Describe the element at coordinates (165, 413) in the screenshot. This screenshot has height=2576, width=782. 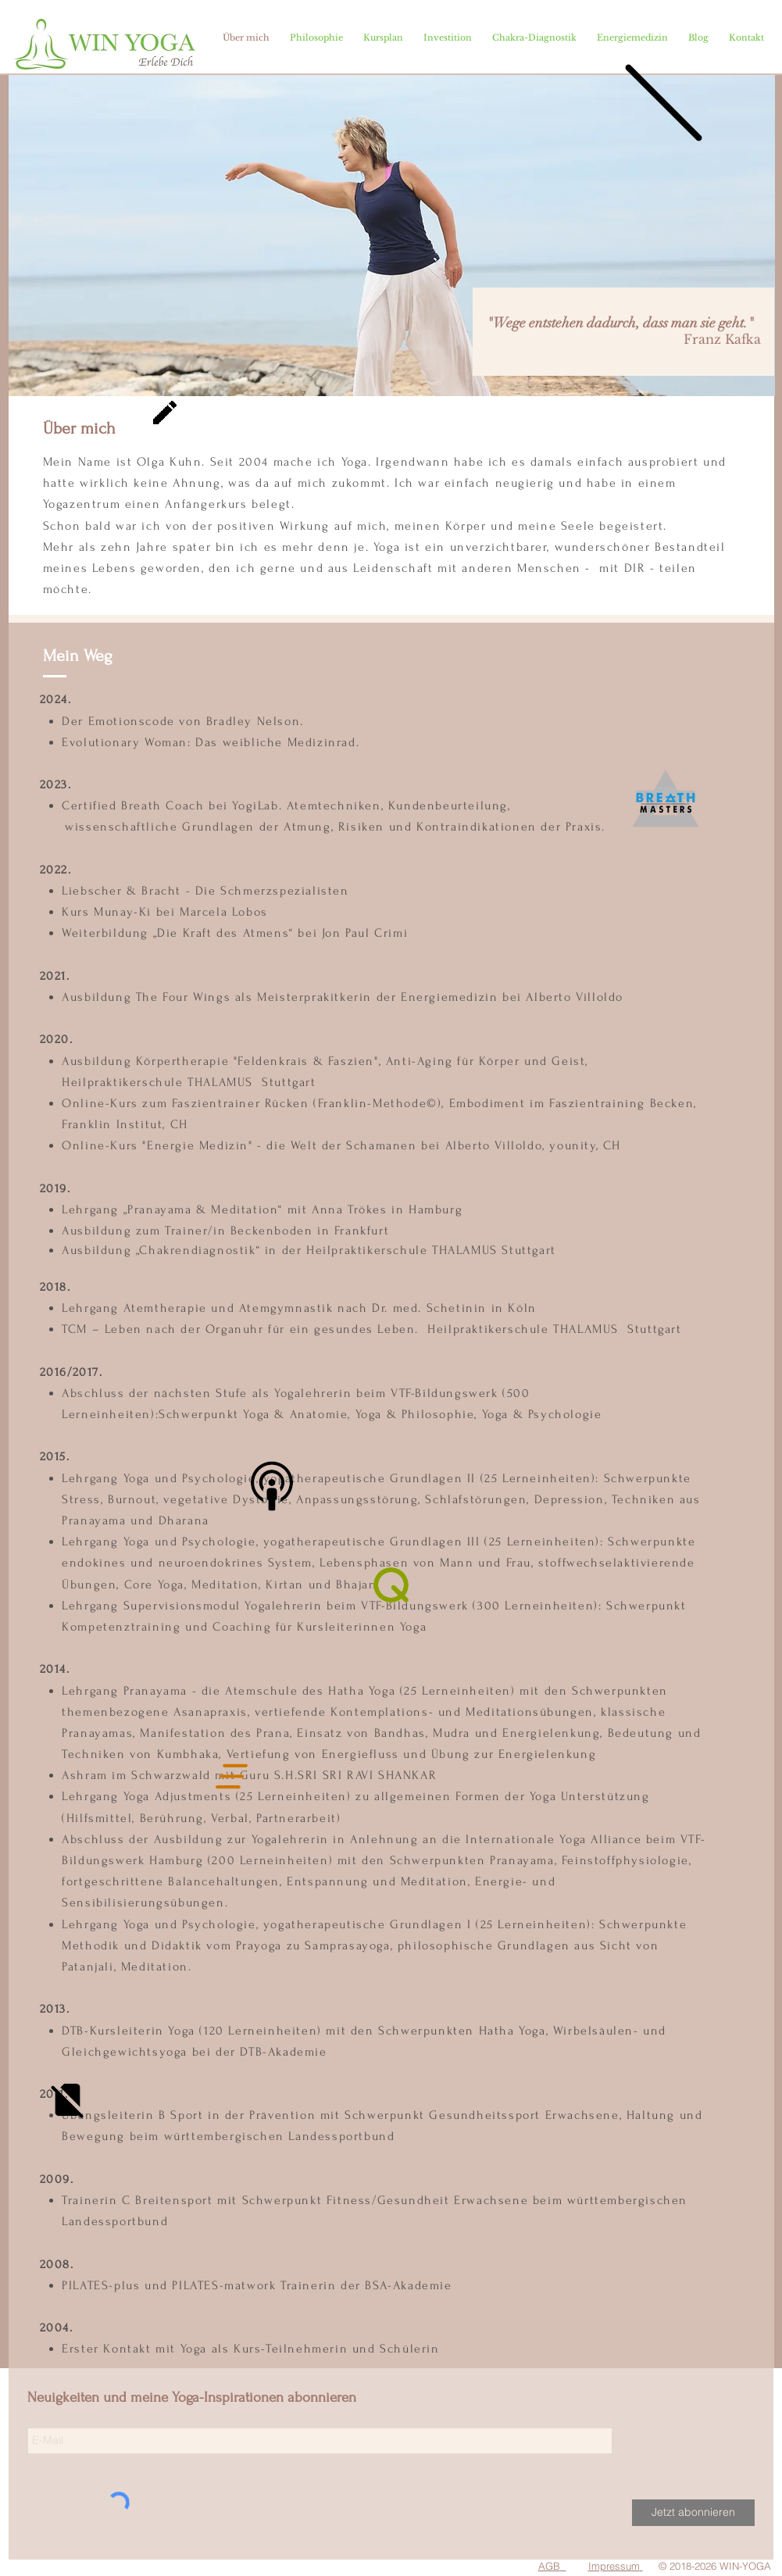
I see `edit content or settings` at that location.